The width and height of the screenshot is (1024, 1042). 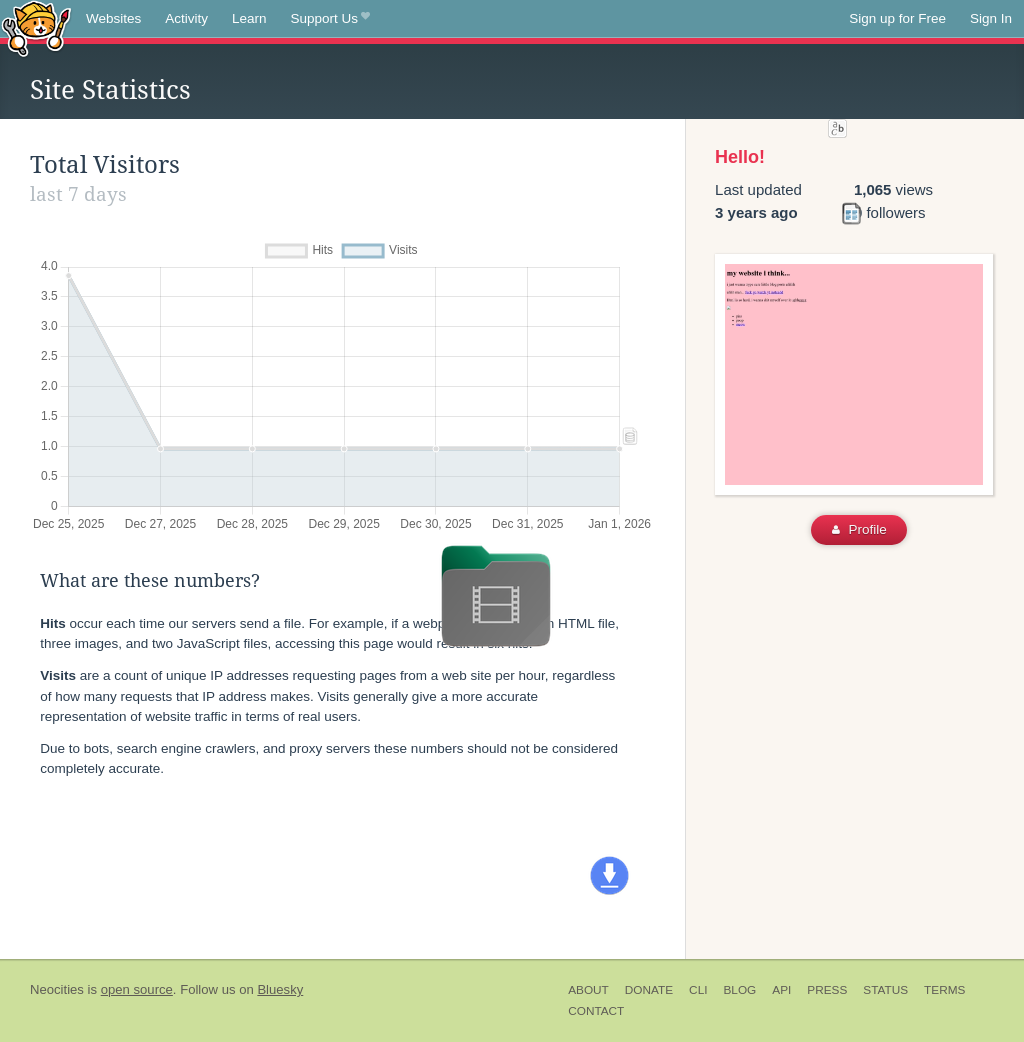 I want to click on libreoffice master document file type, so click(x=851, y=213).